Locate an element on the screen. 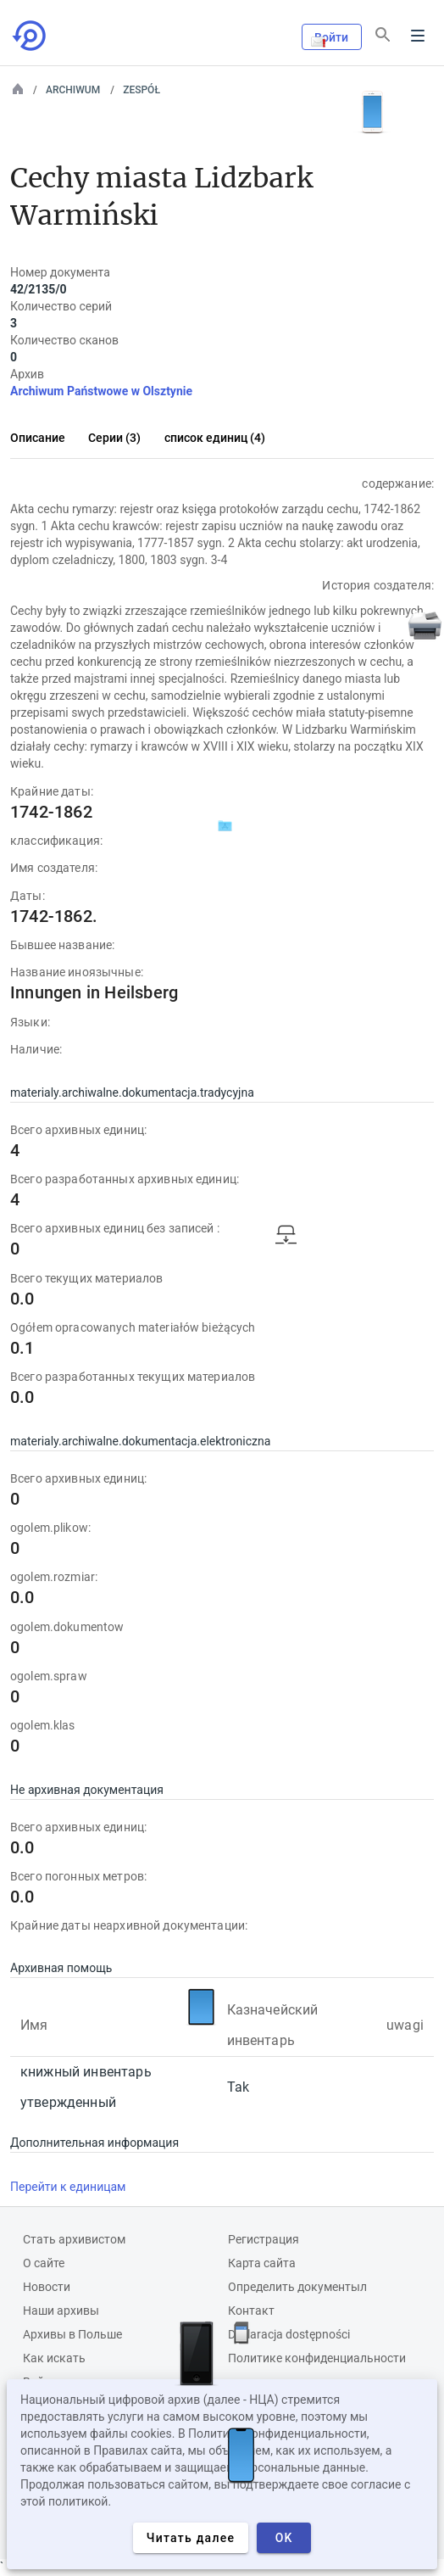  iPod nano device connected to your system is located at coordinates (197, 2354).